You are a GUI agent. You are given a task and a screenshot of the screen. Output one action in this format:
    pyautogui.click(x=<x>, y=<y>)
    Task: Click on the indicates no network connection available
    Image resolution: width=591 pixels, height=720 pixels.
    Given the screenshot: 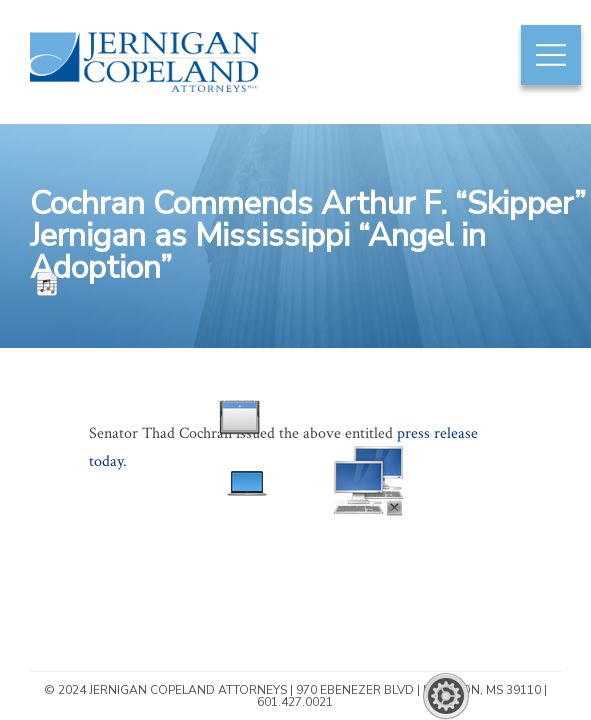 What is the action you would take?
    pyautogui.click(x=368, y=480)
    